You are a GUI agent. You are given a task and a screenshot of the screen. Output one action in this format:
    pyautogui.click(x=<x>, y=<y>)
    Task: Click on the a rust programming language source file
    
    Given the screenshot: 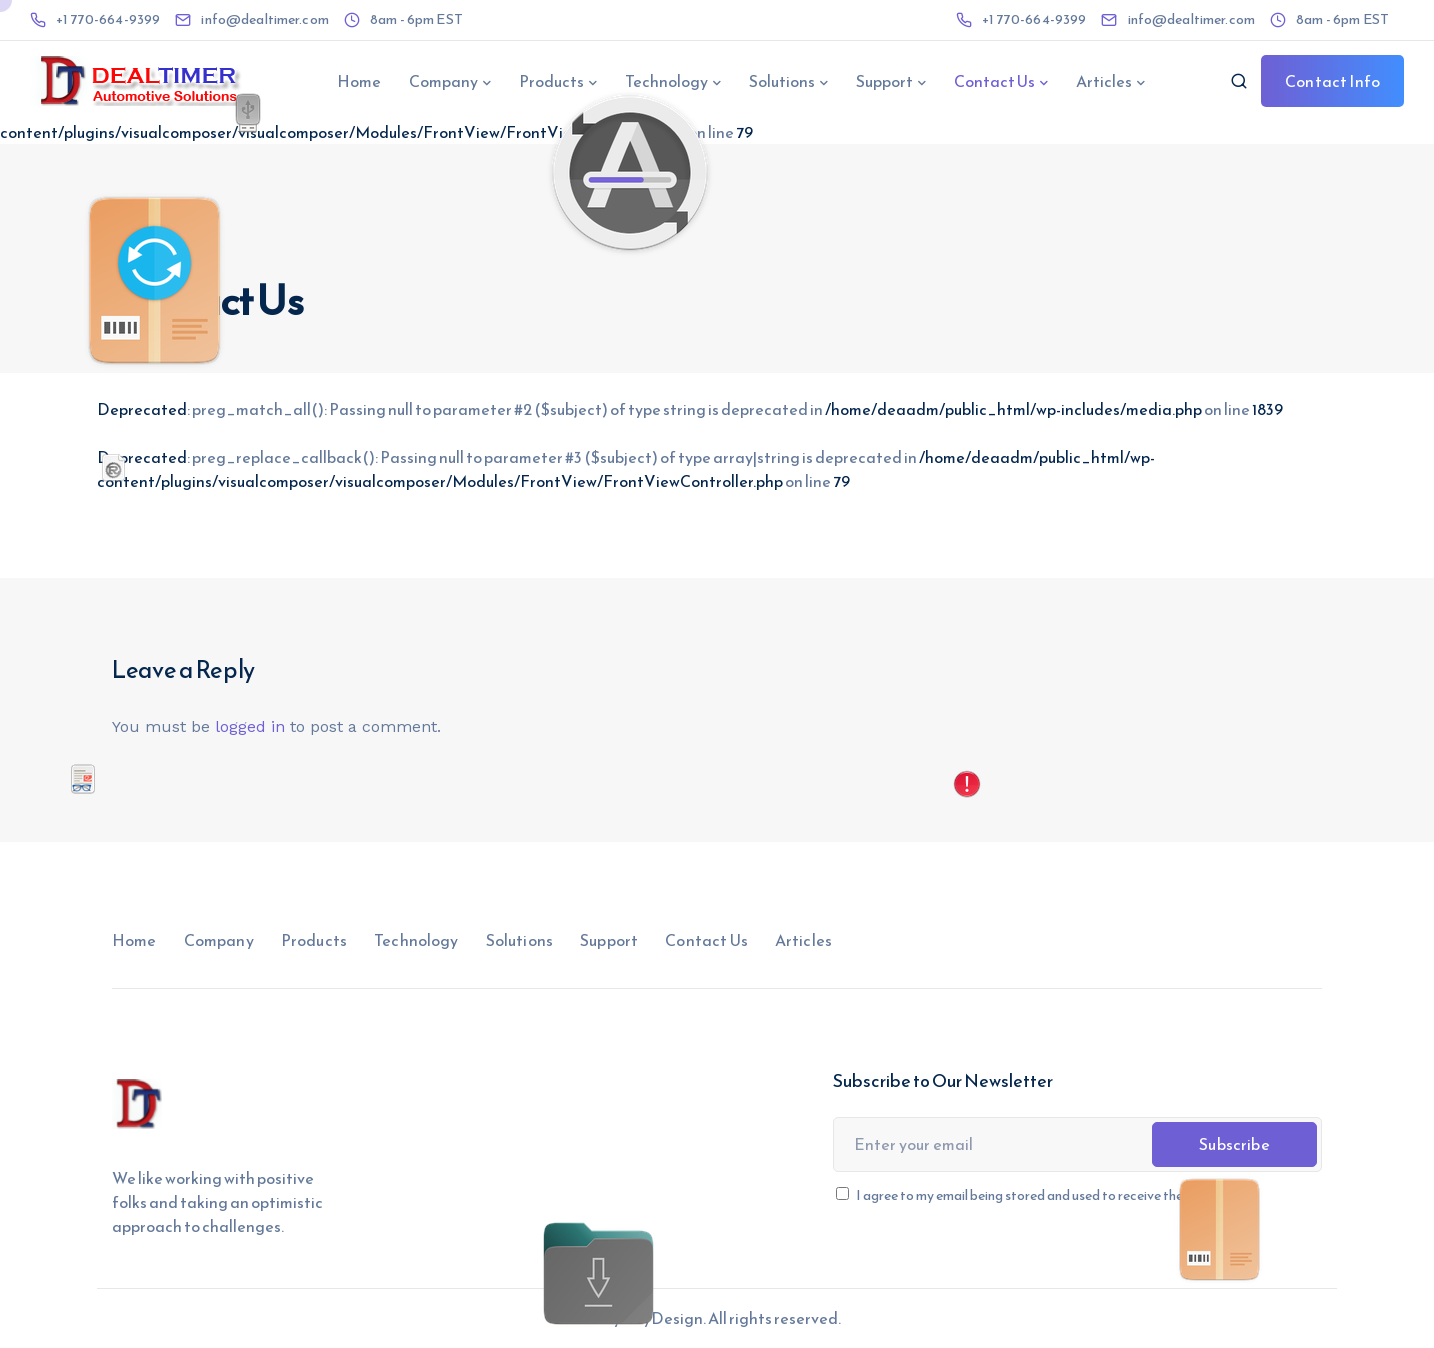 What is the action you would take?
    pyautogui.click(x=113, y=467)
    